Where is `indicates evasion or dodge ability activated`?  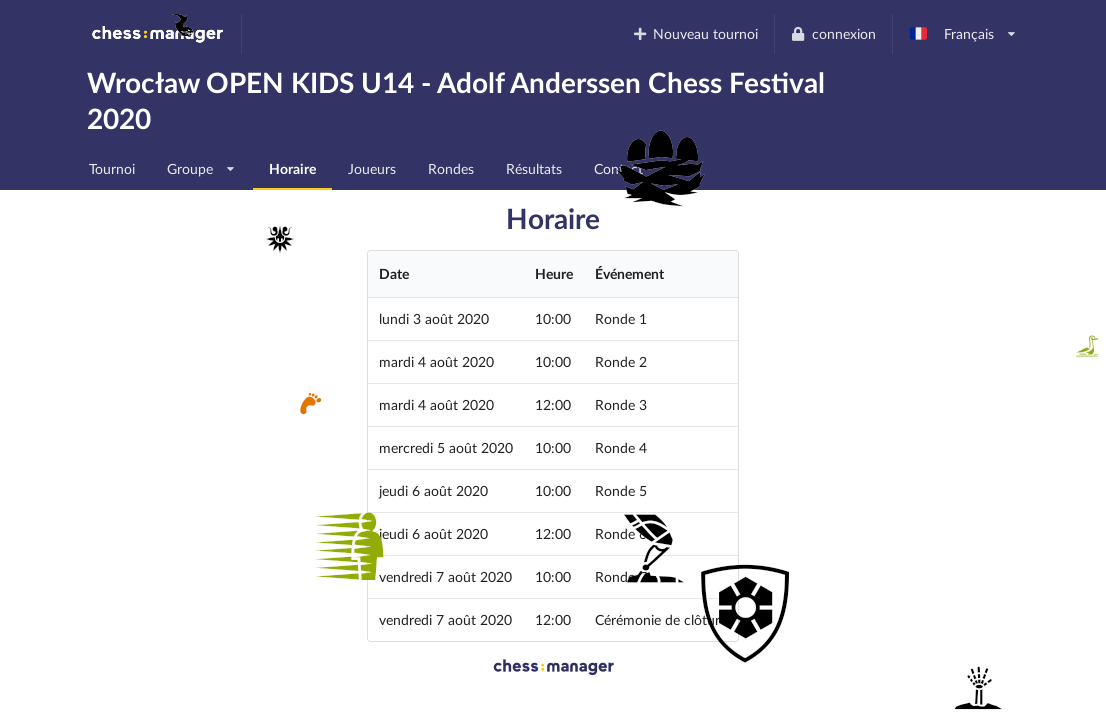
indicates evasion or dodge ability activated is located at coordinates (349, 546).